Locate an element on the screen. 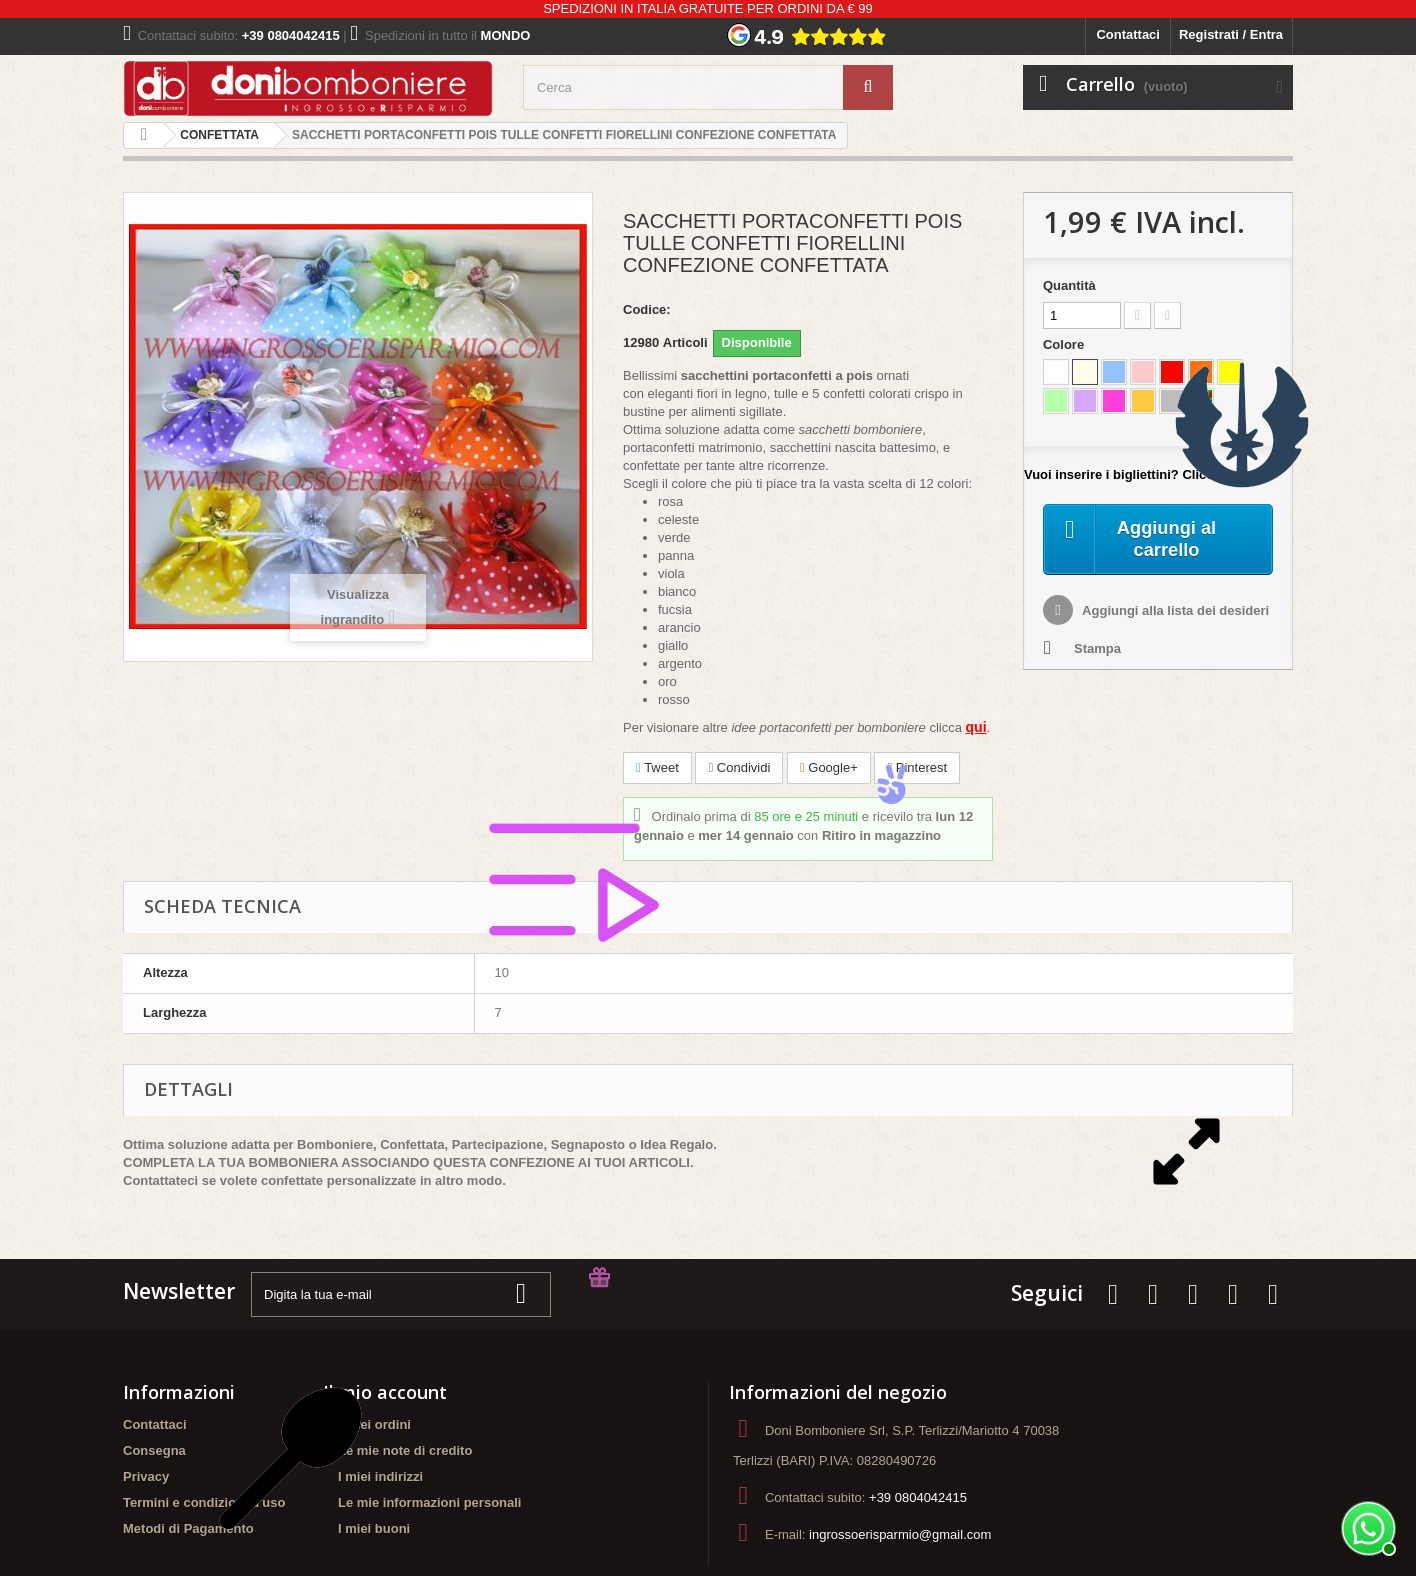 This screenshot has height=1576, width=1416. indicates Jedi Order affiliation or Star Wars themed content is located at coordinates (1242, 425).